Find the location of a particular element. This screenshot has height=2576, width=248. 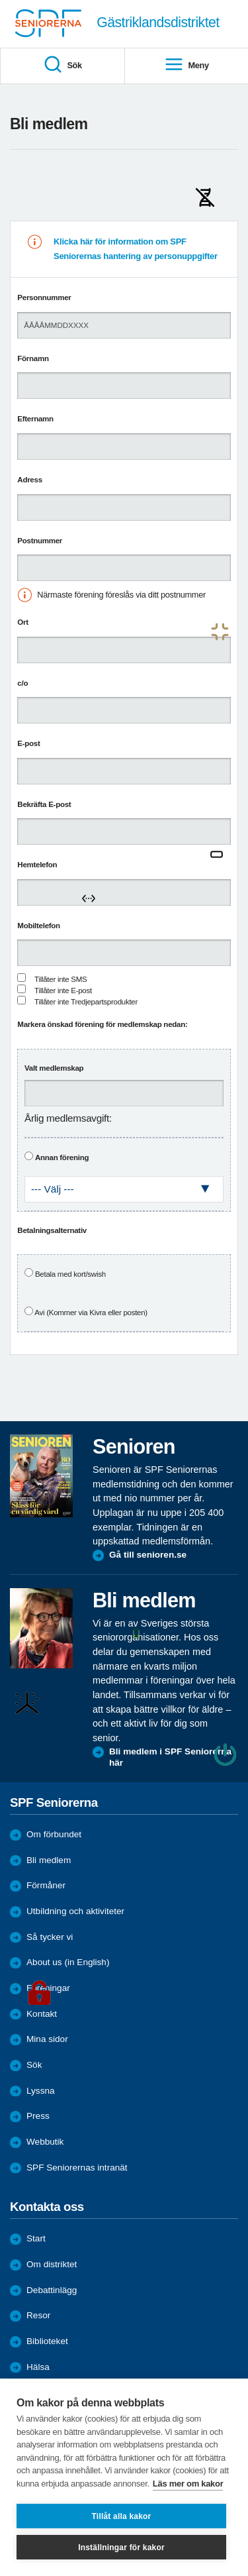

unlock or access secured content is located at coordinates (39, 1992).